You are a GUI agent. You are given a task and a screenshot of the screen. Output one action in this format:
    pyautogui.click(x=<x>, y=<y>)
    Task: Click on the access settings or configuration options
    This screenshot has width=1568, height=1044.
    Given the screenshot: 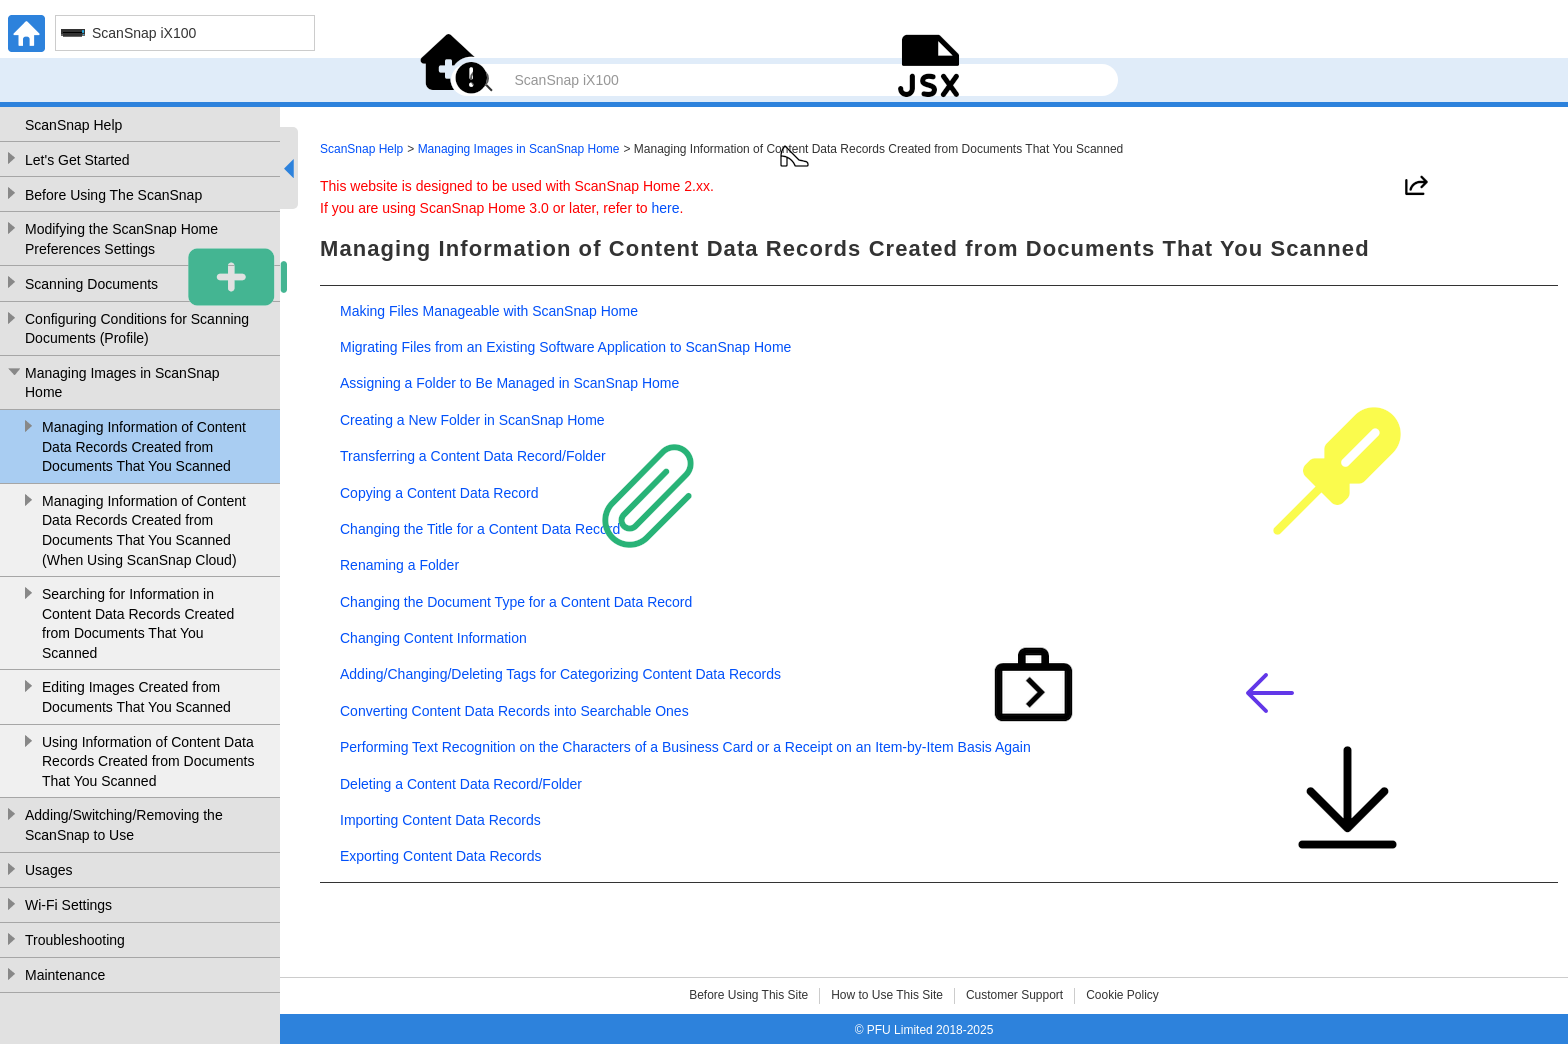 What is the action you would take?
    pyautogui.click(x=1337, y=471)
    